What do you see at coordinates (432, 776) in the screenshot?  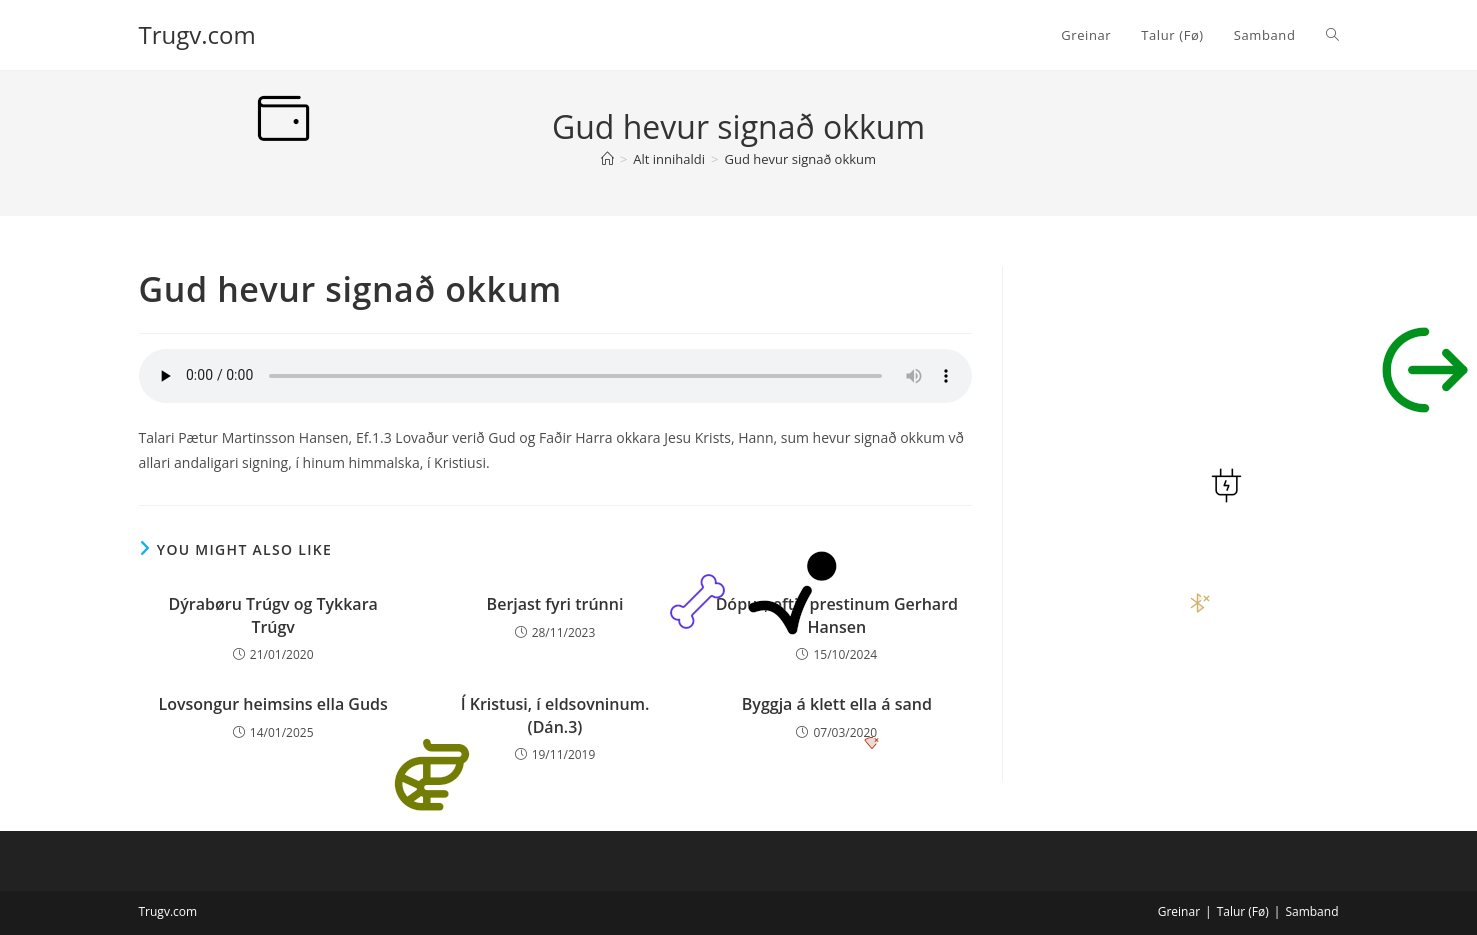 I see `select shrimp or shellfish as a food preference` at bounding box center [432, 776].